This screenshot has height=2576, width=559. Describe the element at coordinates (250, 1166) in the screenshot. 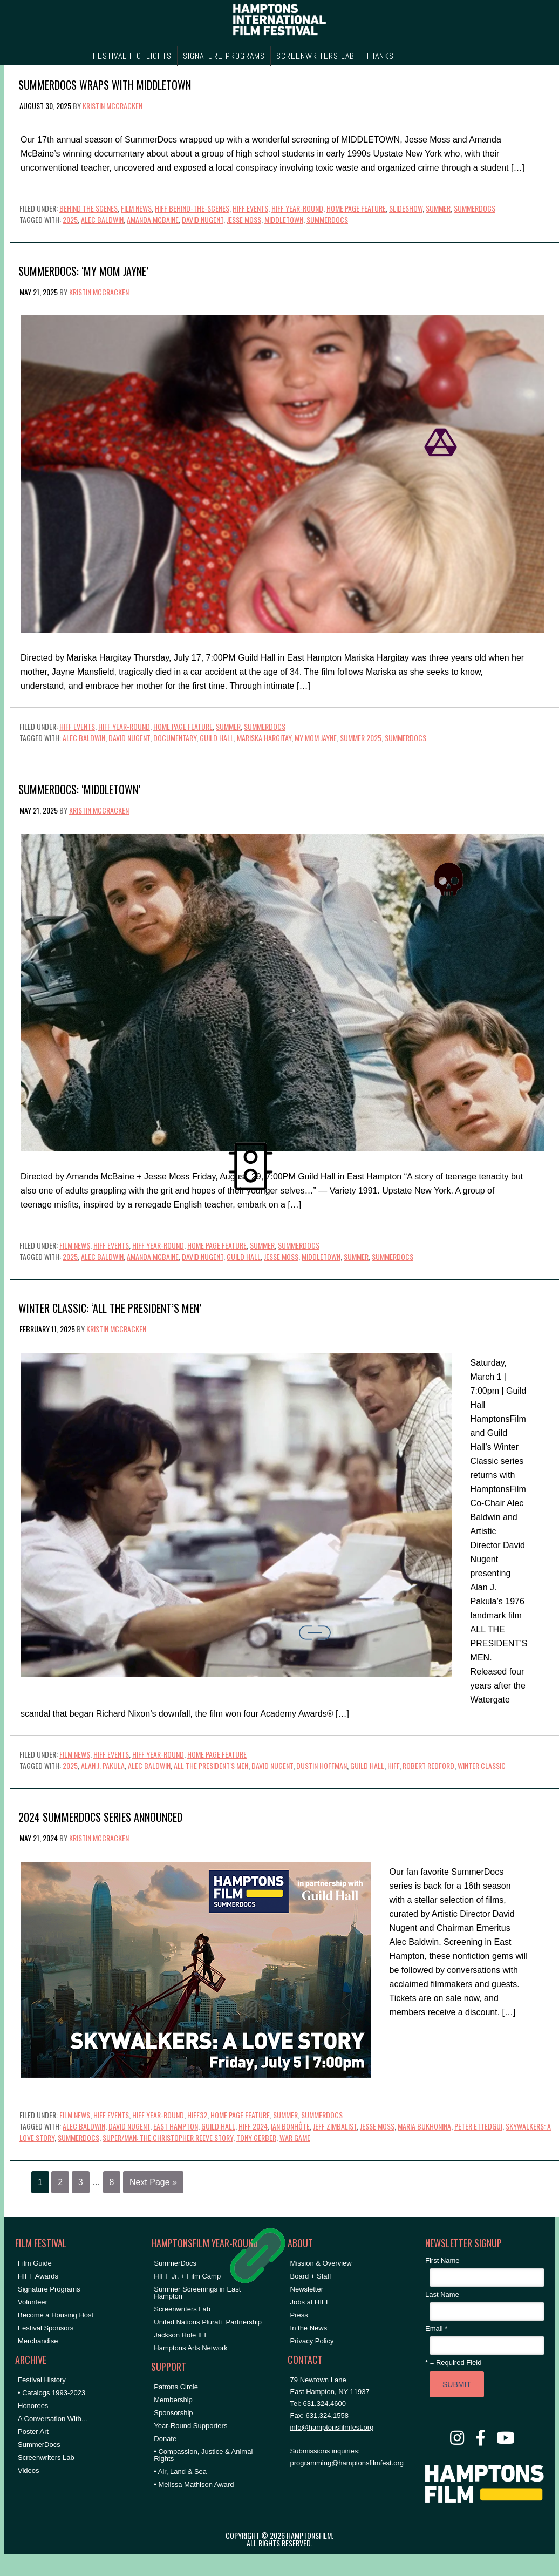

I see `traffic or transportation settings` at that location.